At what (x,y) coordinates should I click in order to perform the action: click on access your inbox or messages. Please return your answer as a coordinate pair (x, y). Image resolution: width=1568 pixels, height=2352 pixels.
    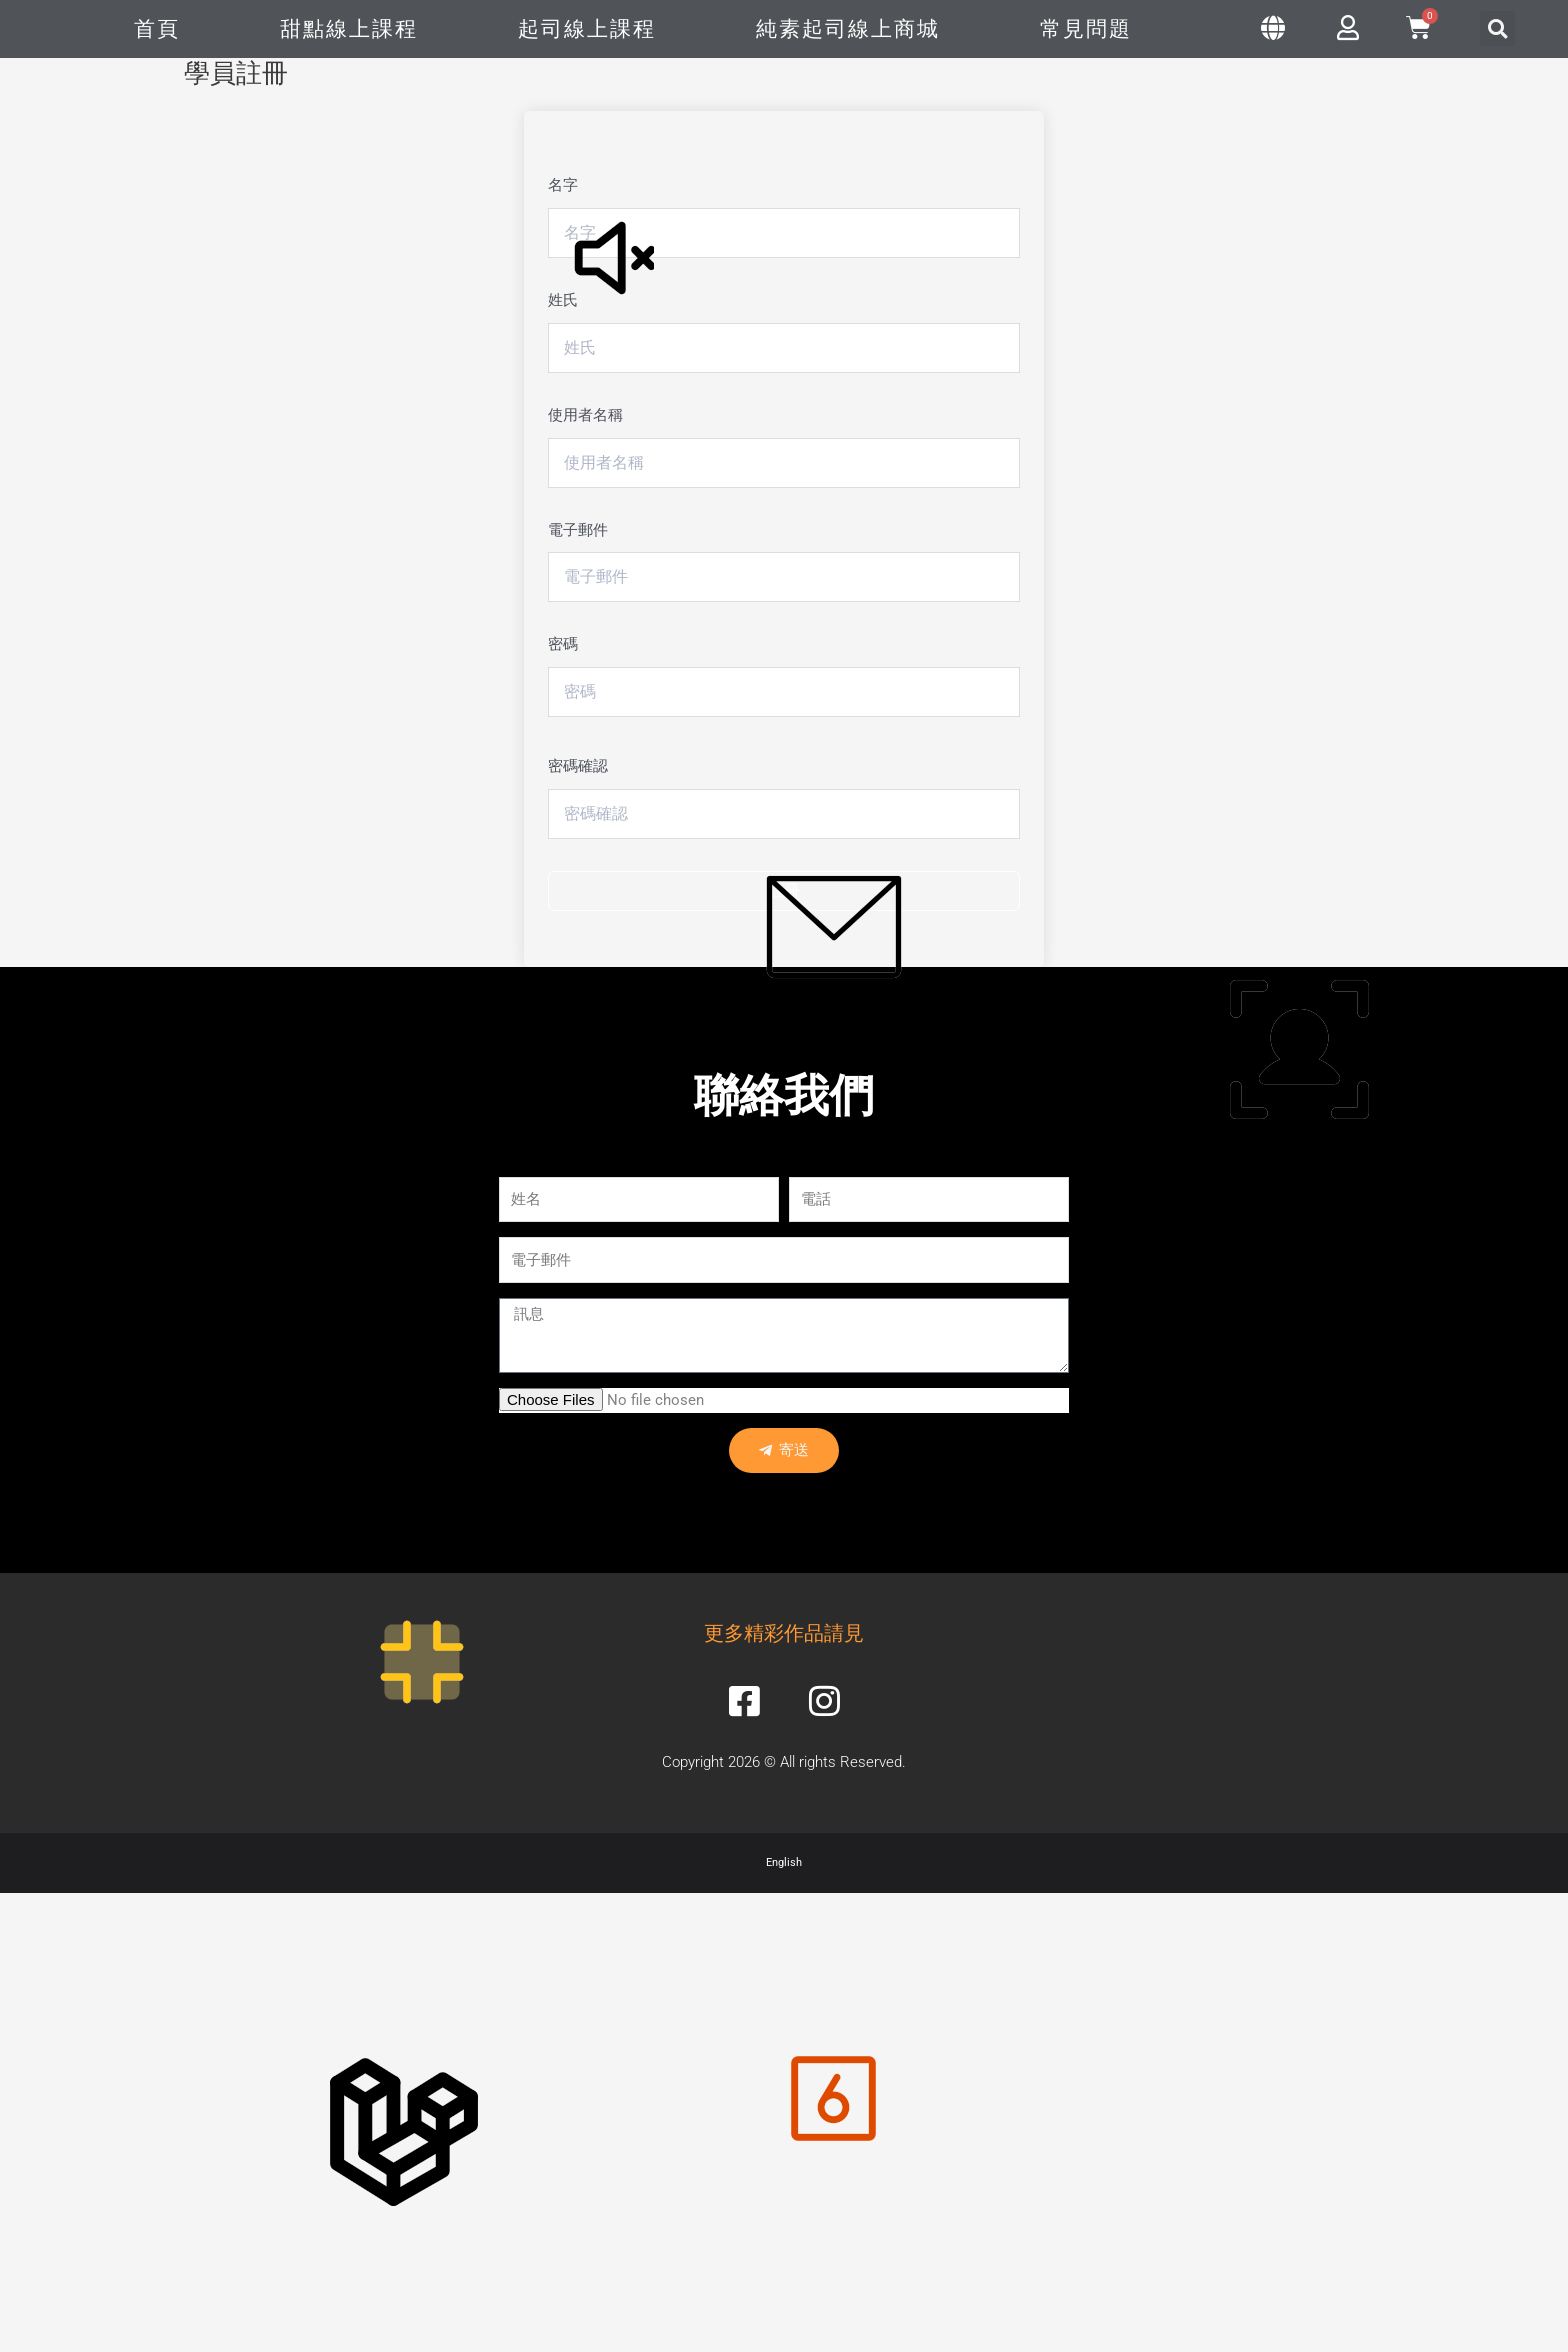
    Looking at the image, I should click on (834, 927).